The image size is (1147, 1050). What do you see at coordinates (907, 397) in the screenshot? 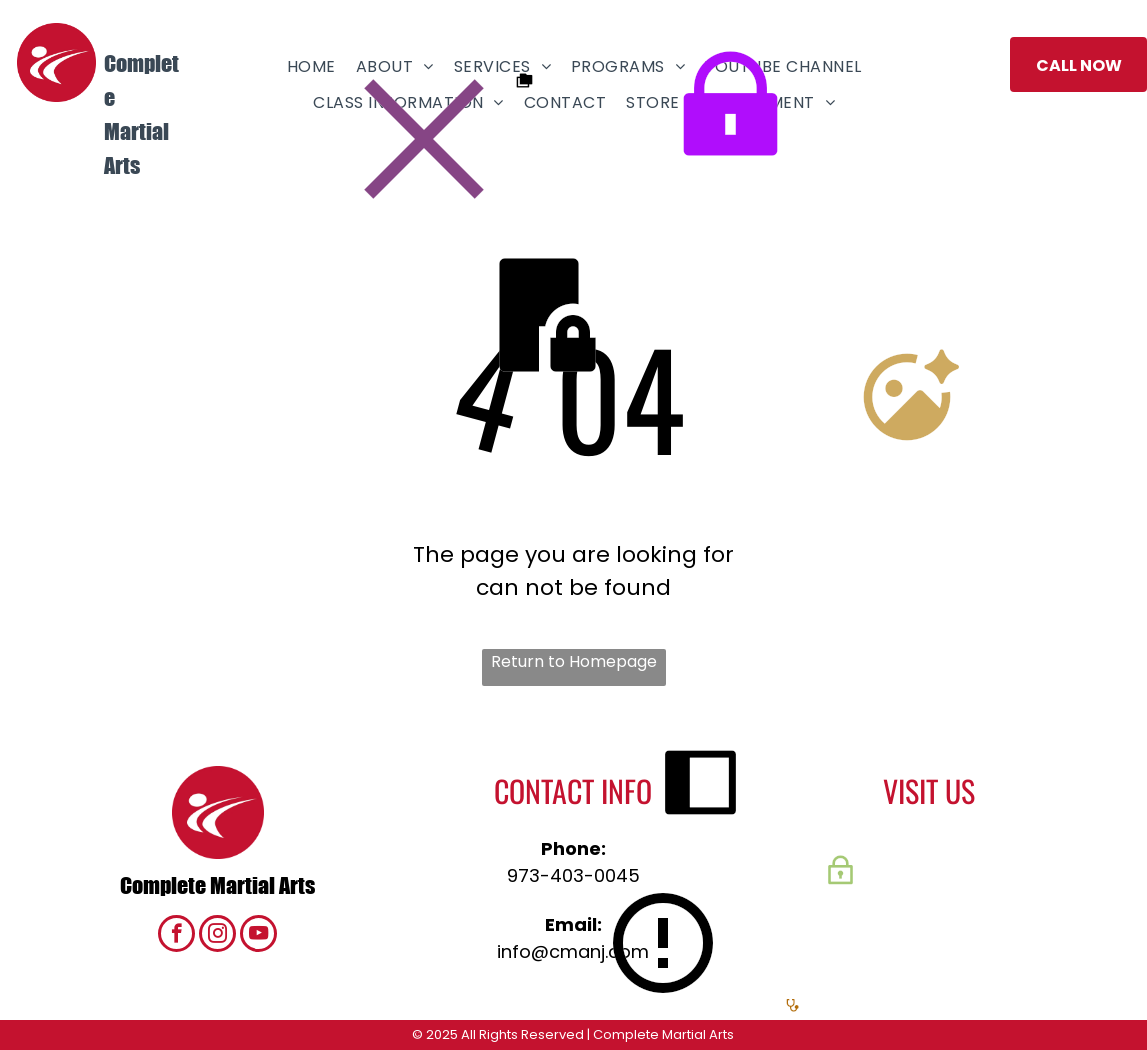
I see `generate ai-enhanced image` at bounding box center [907, 397].